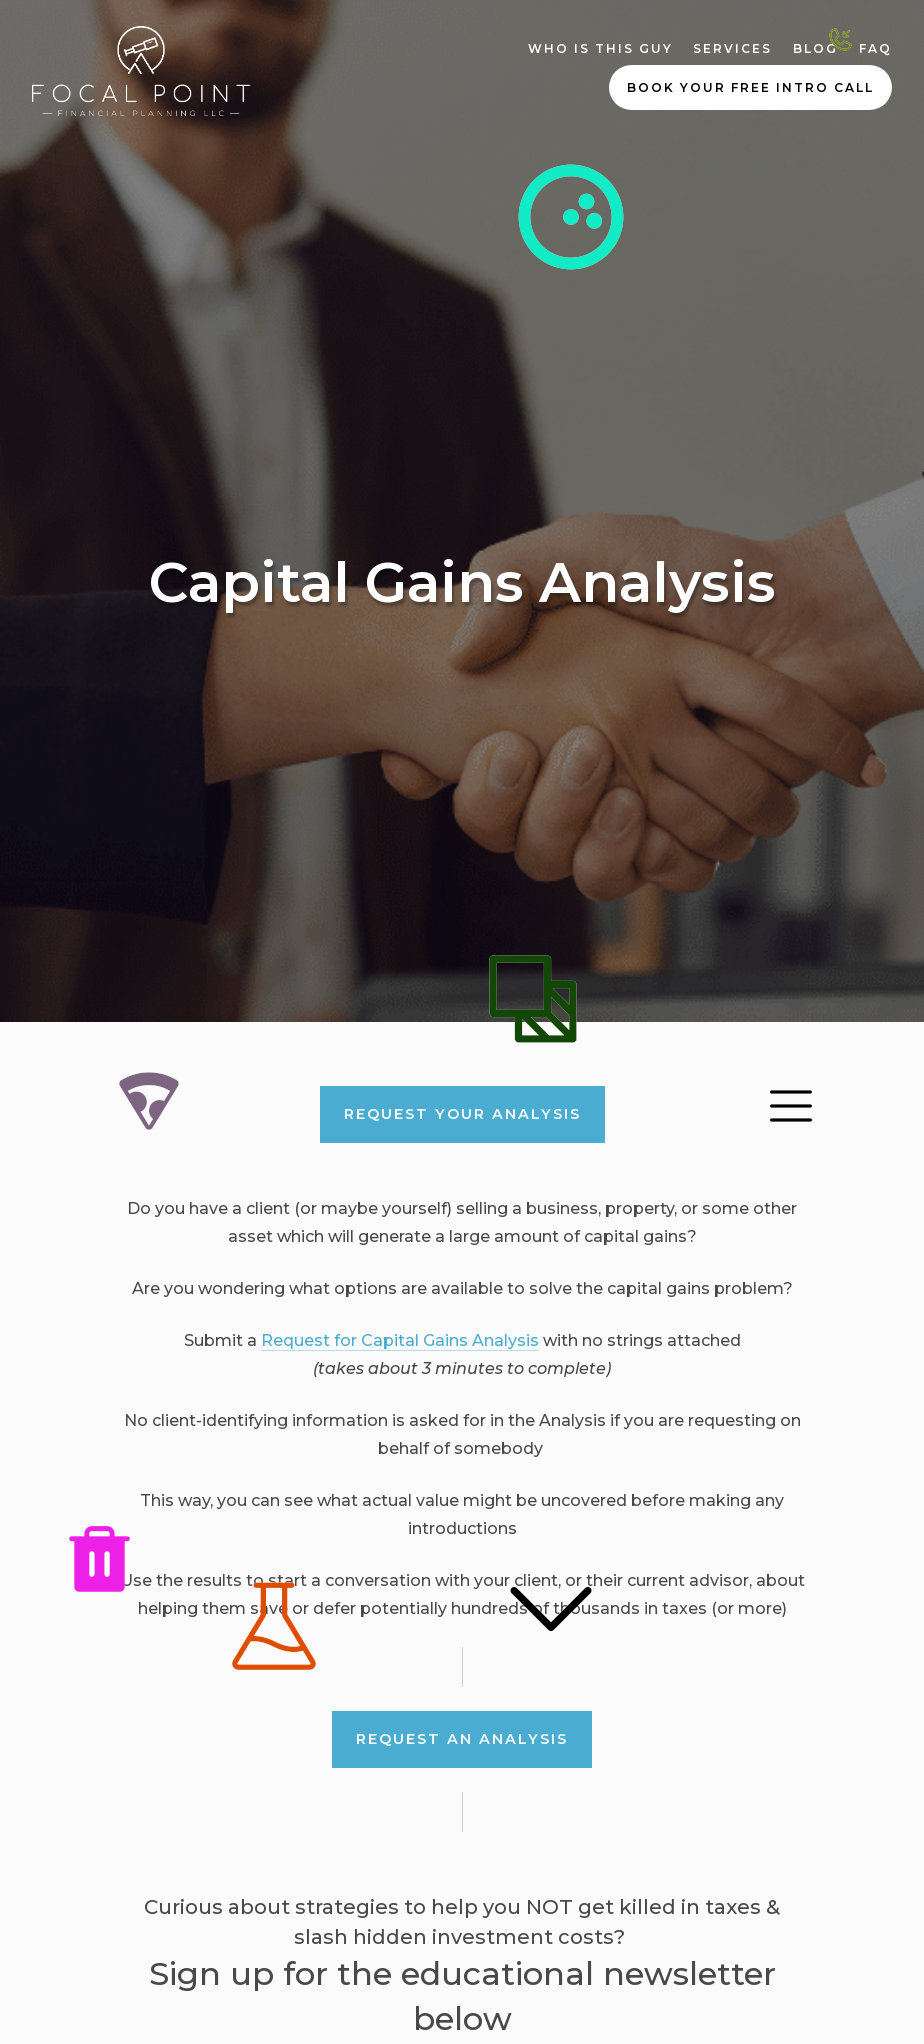  What do you see at coordinates (533, 999) in the screenshot?
I see `subtract or remove a layer from selection` at bounding box center [533, 999].